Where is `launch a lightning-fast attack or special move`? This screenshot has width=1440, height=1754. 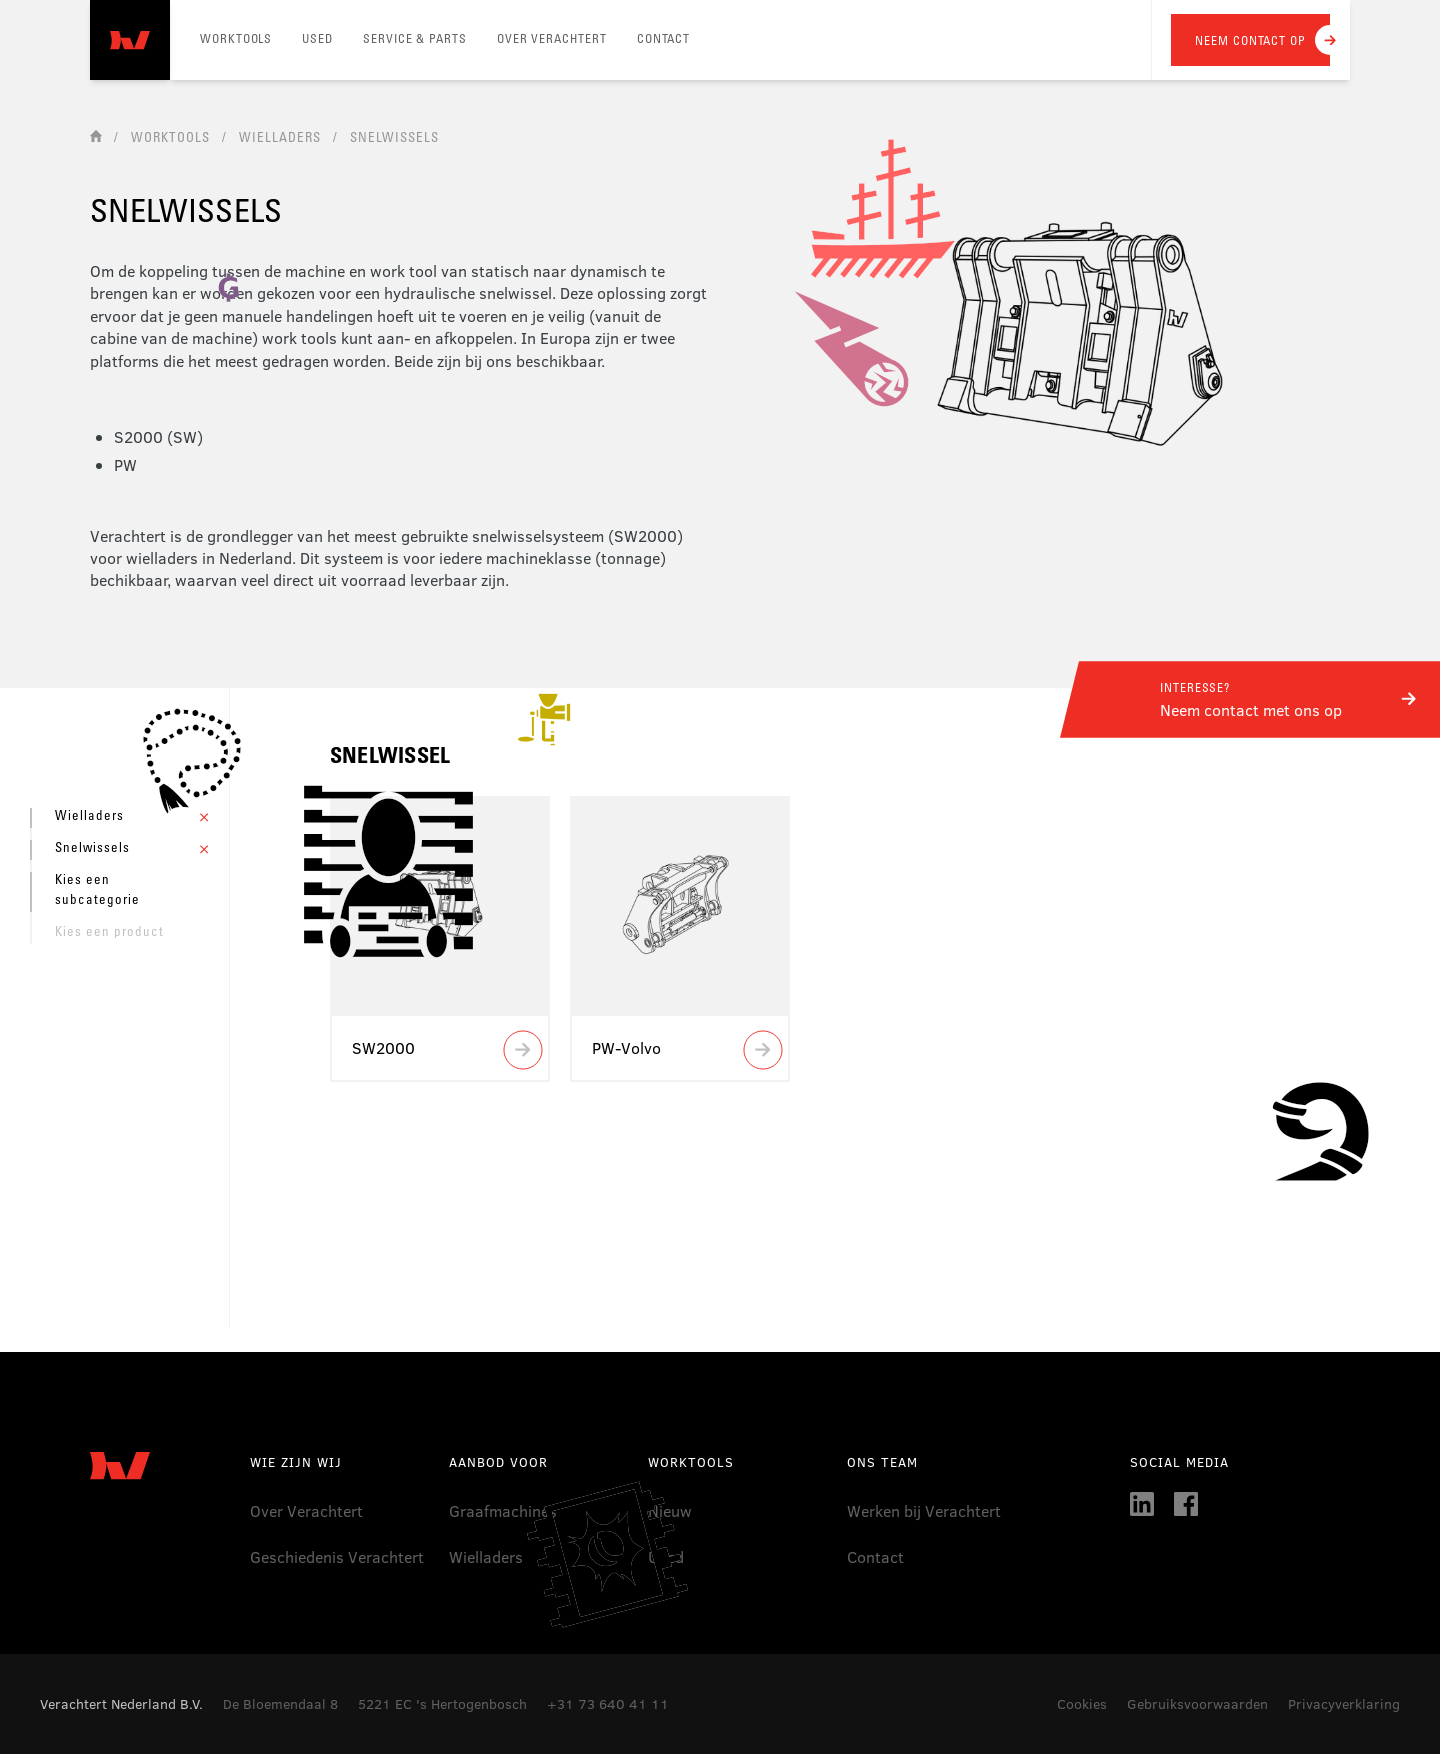 launch a lightning-fast attack or special move is located at coordinates (851, 349).